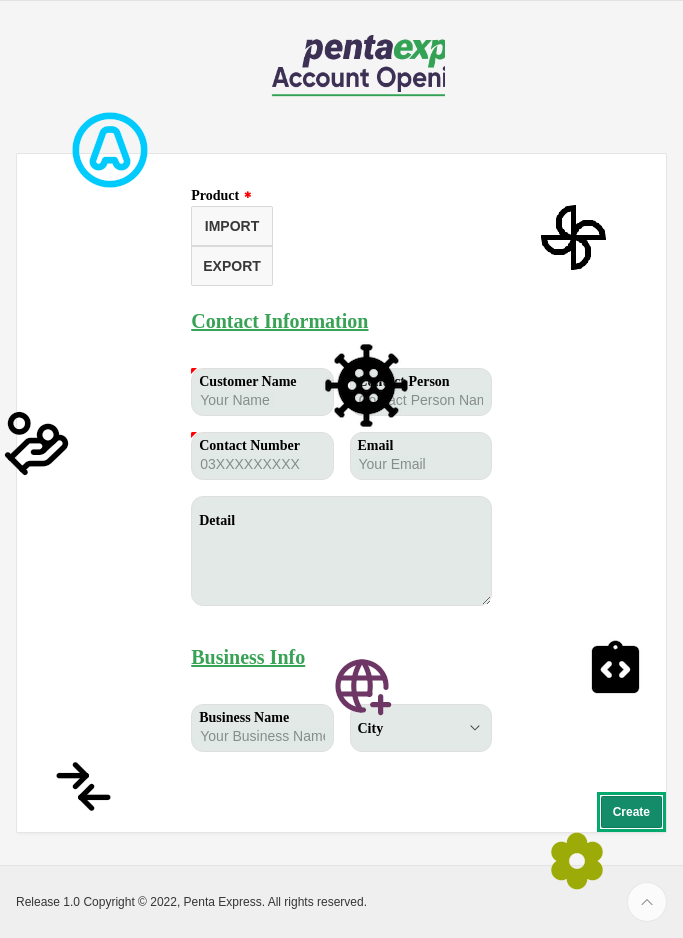 Image resolution: width=683 pixels, height=938 pixels. What do you see at coordinates (36, 443) in the screenshot?
I see `make a payment or donation` at bounding box center [36, 443].